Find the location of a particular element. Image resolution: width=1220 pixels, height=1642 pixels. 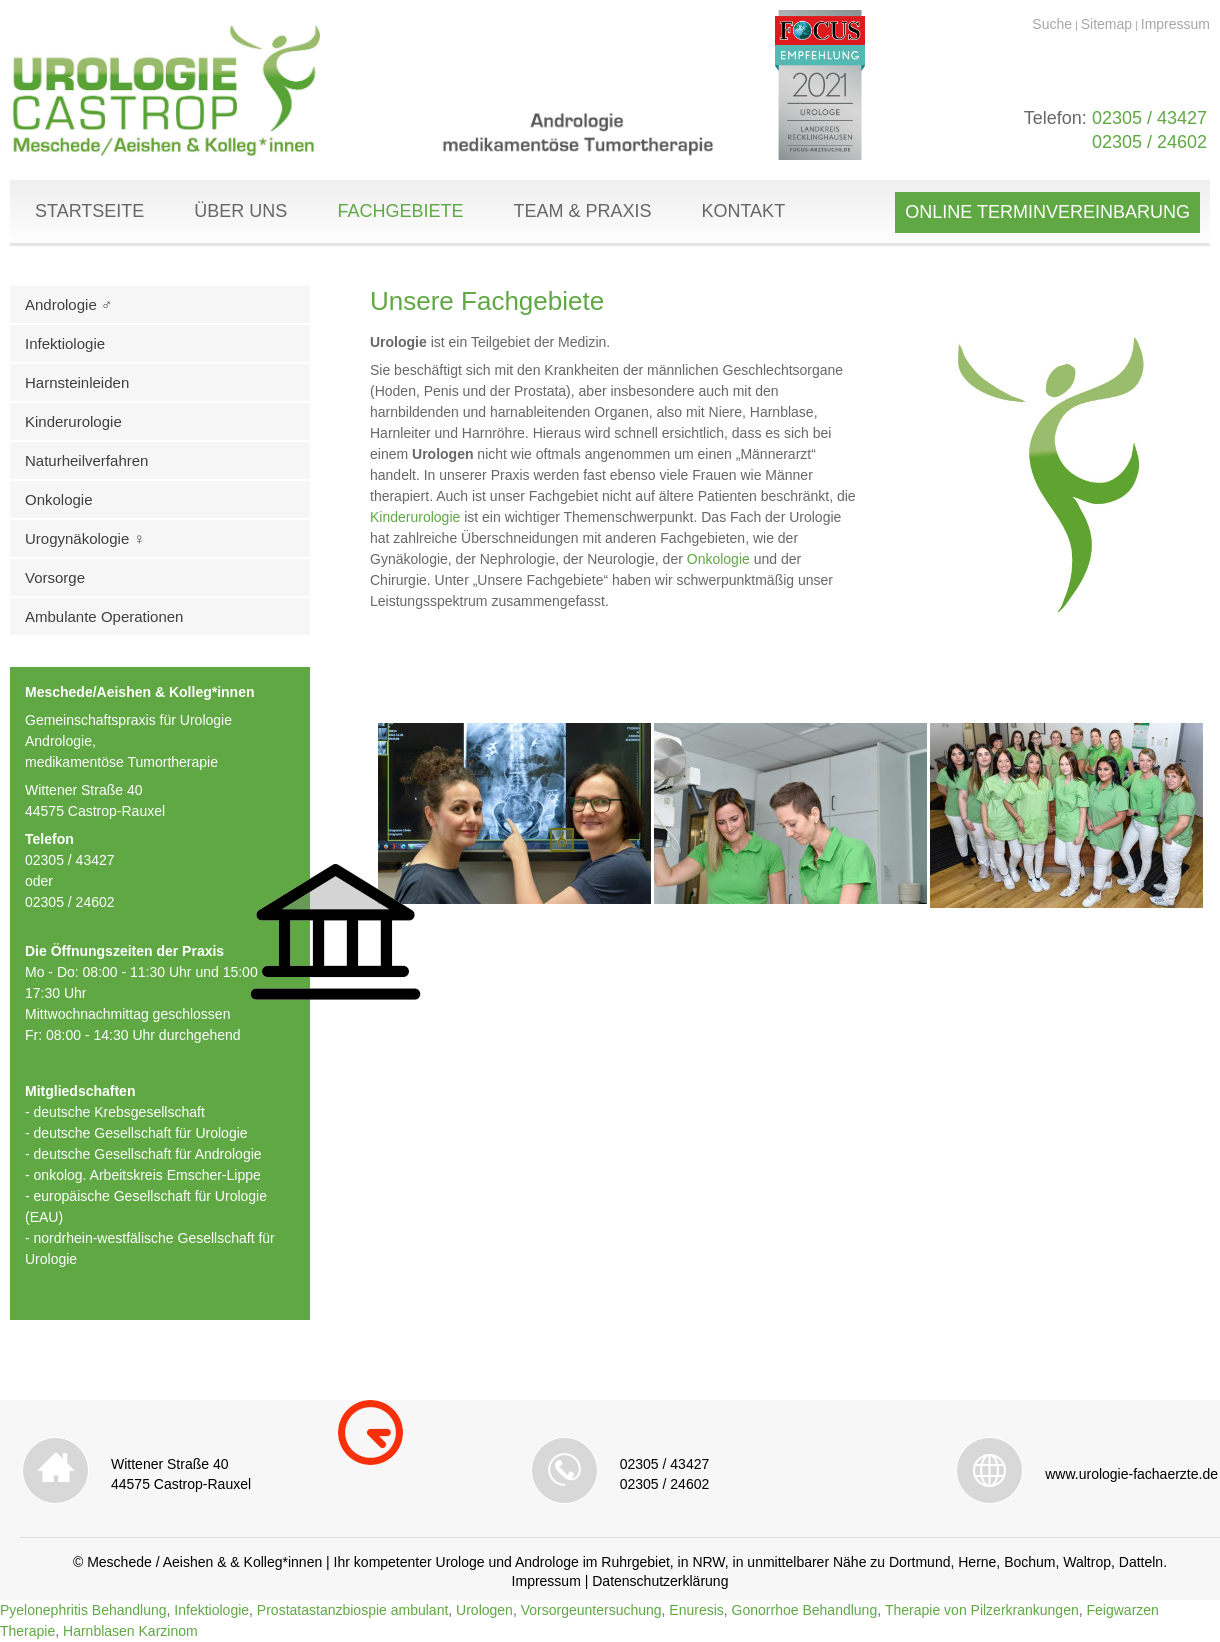

select the number six is located at coordinates (562, 840).